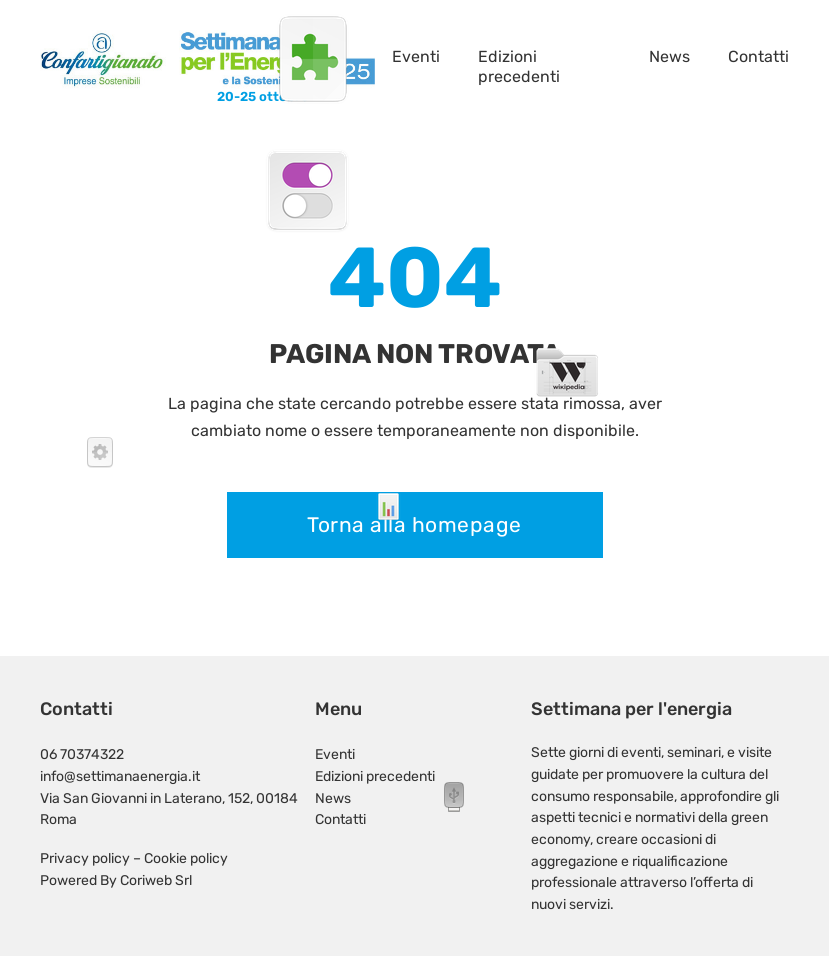  What do you see at coordinates (307, 190) in the screenshot?
I see `open system tweaks or customization settings` at bounding box center [307, 190].